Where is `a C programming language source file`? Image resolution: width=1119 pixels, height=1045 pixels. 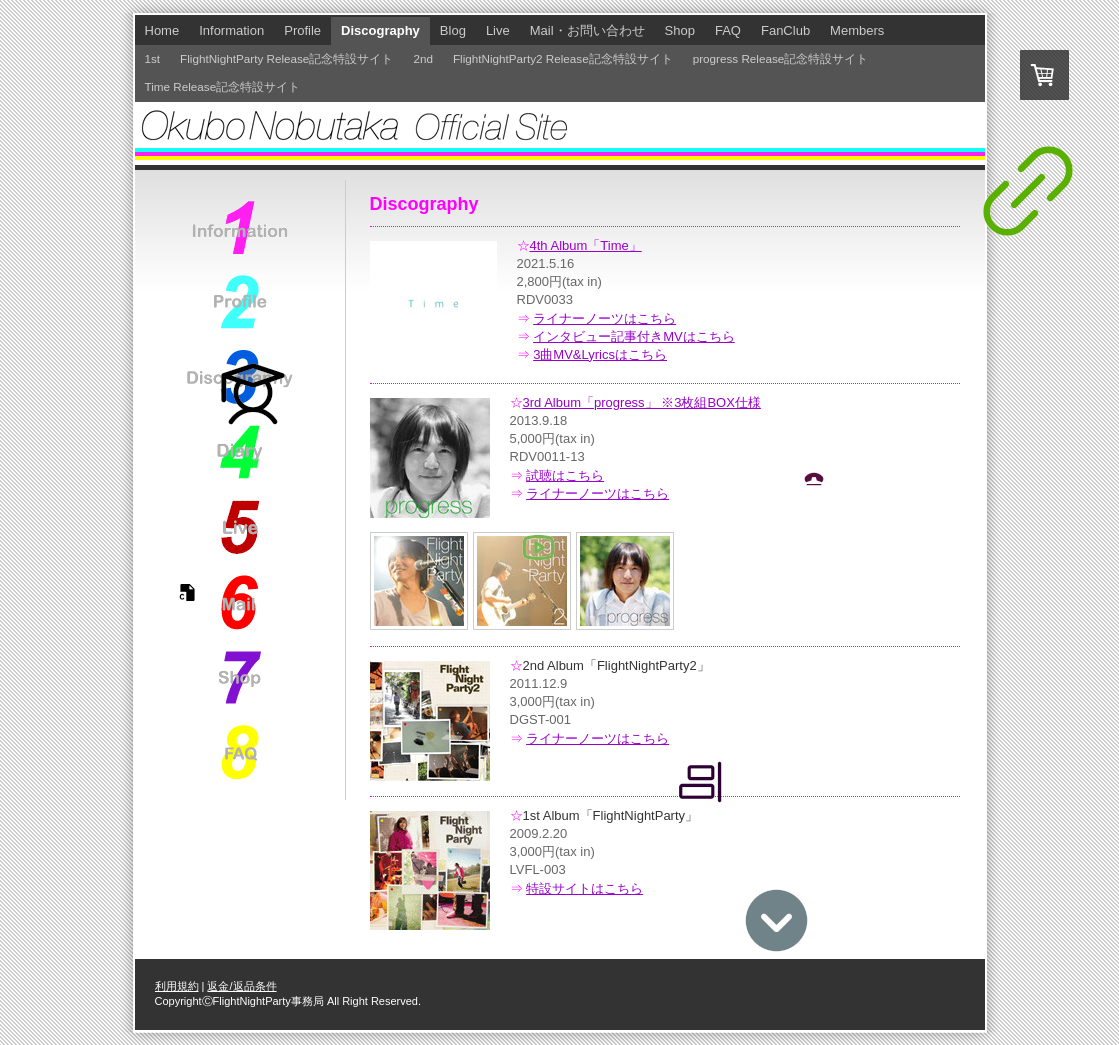 a C programming language source file is located at coordinates (187, 592).